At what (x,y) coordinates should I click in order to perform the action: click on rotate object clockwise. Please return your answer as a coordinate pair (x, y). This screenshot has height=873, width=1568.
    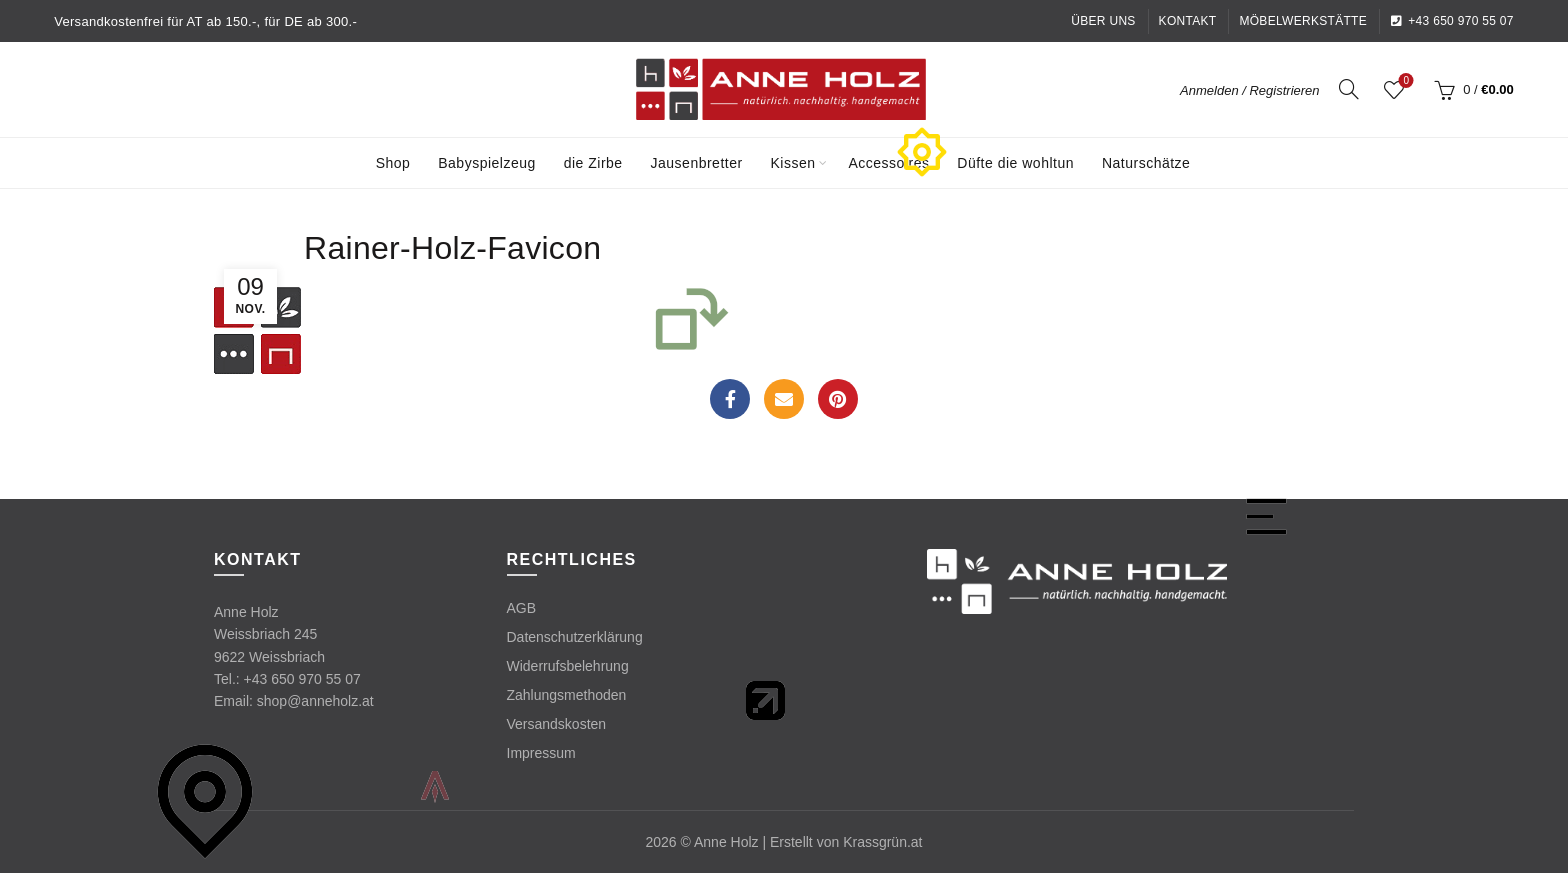
    Looking at the image, I should click on (690, 319).